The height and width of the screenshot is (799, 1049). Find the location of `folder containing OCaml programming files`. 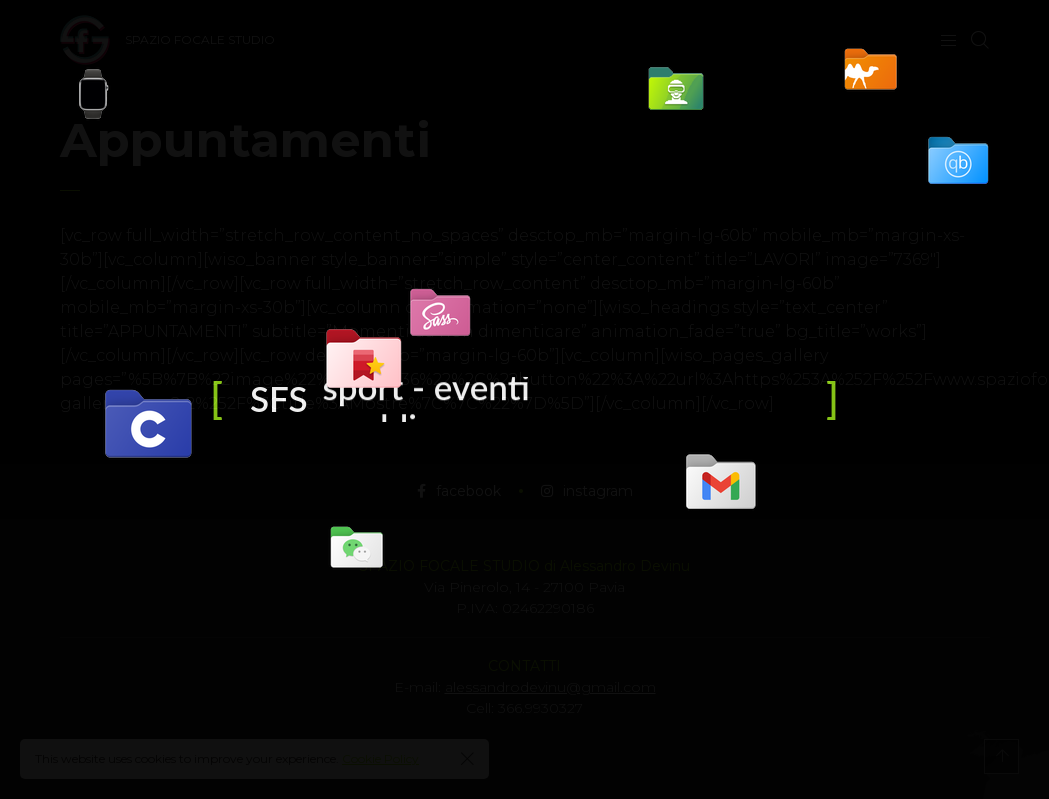

folder containing OCaml programming files is located at coordinates (870, 70).